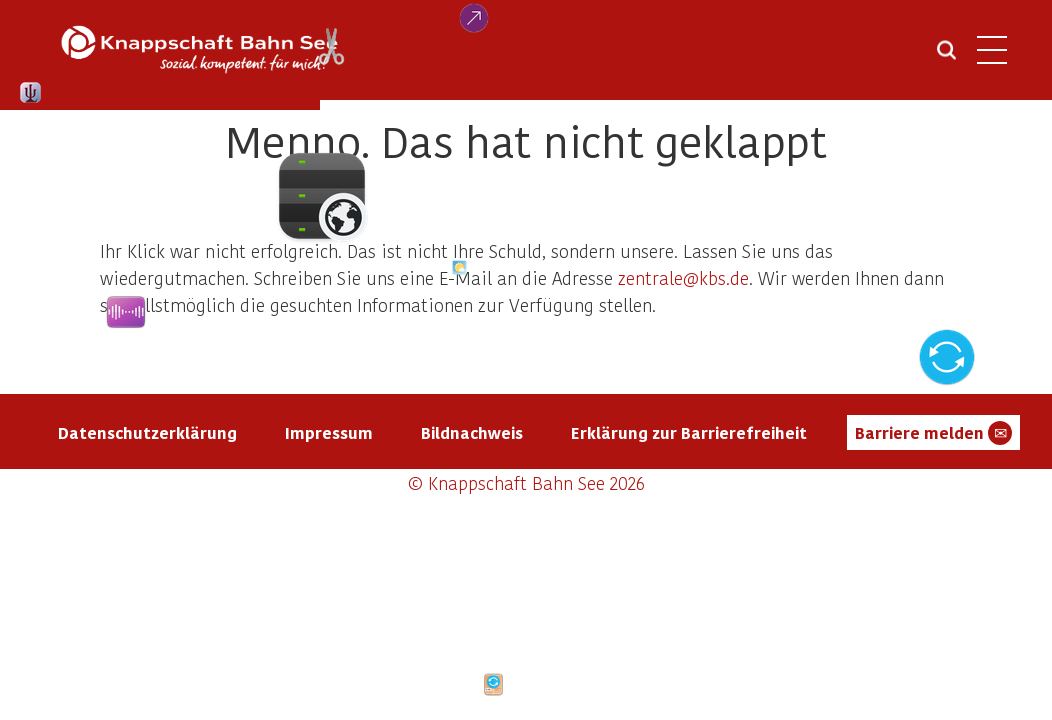 The height and width of the screenshot is (720, 1052). Describe the element at coordinates (947, 357) in the screenshot. I see `indicates file is syncing with shared folder` at that location.